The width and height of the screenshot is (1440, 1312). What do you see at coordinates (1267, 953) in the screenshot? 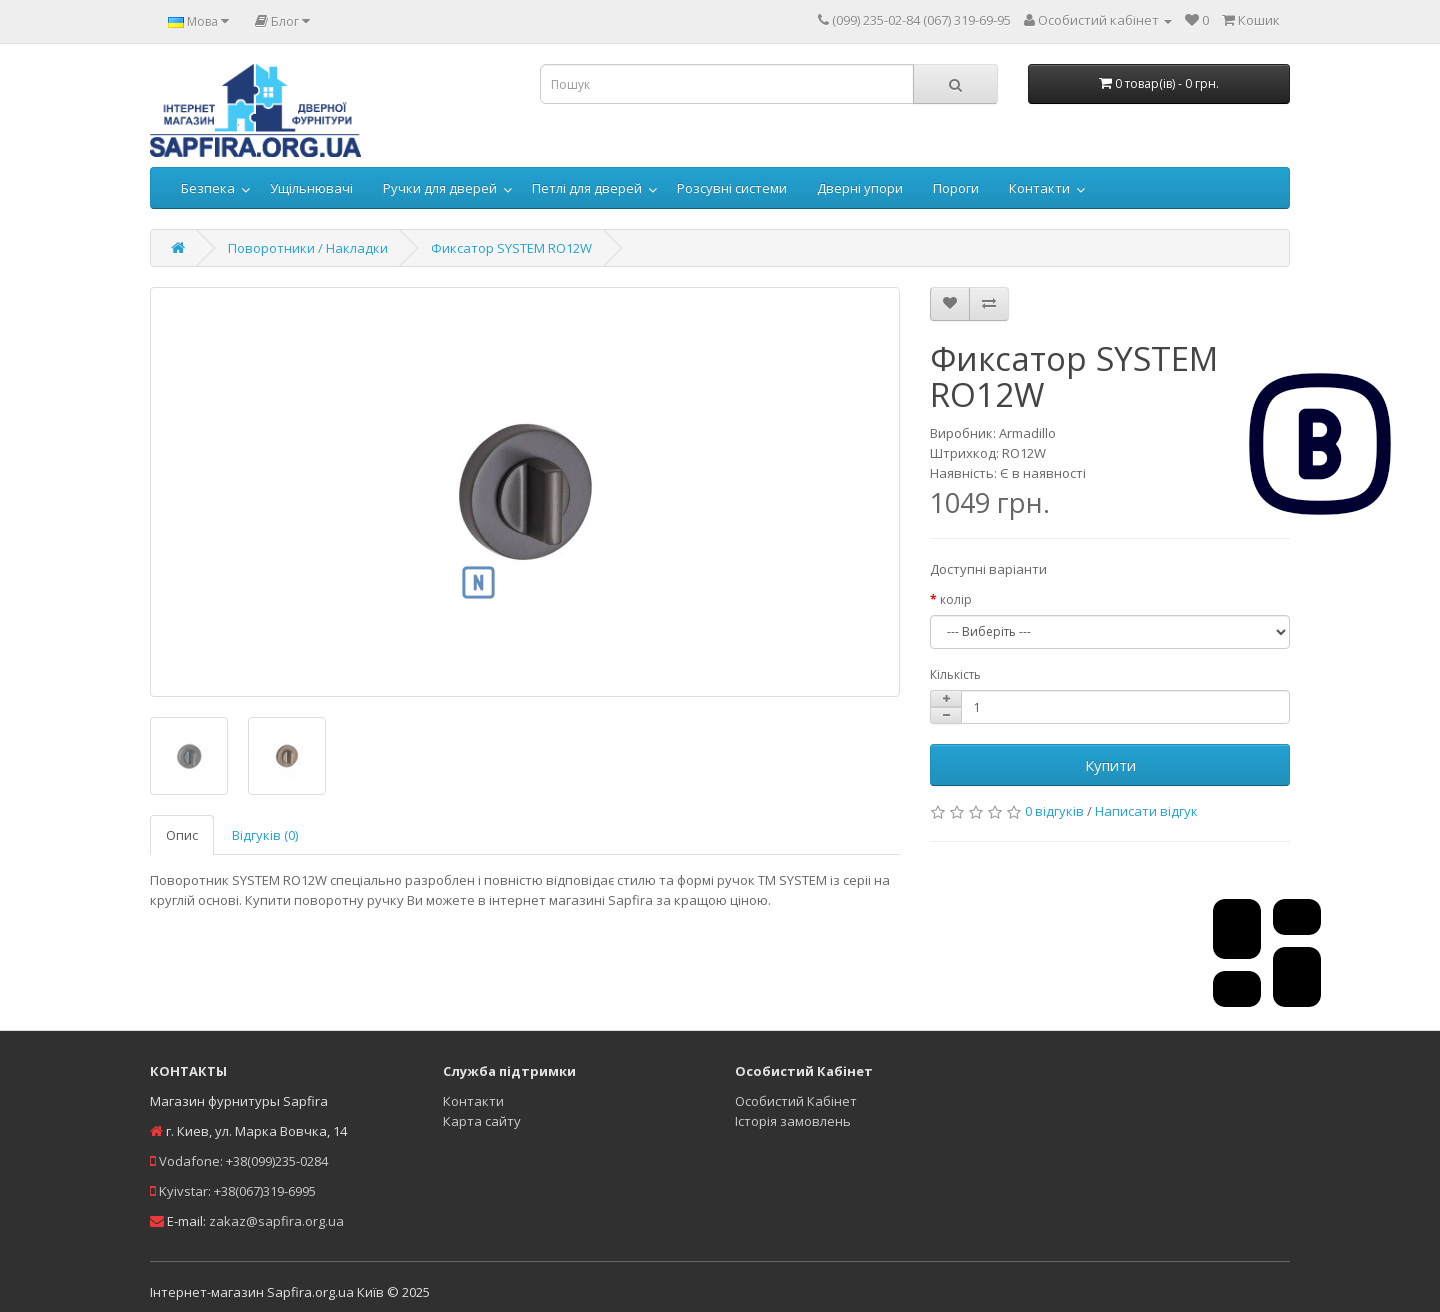
I see `open dashboard view` at bounding box center [1267, 953].